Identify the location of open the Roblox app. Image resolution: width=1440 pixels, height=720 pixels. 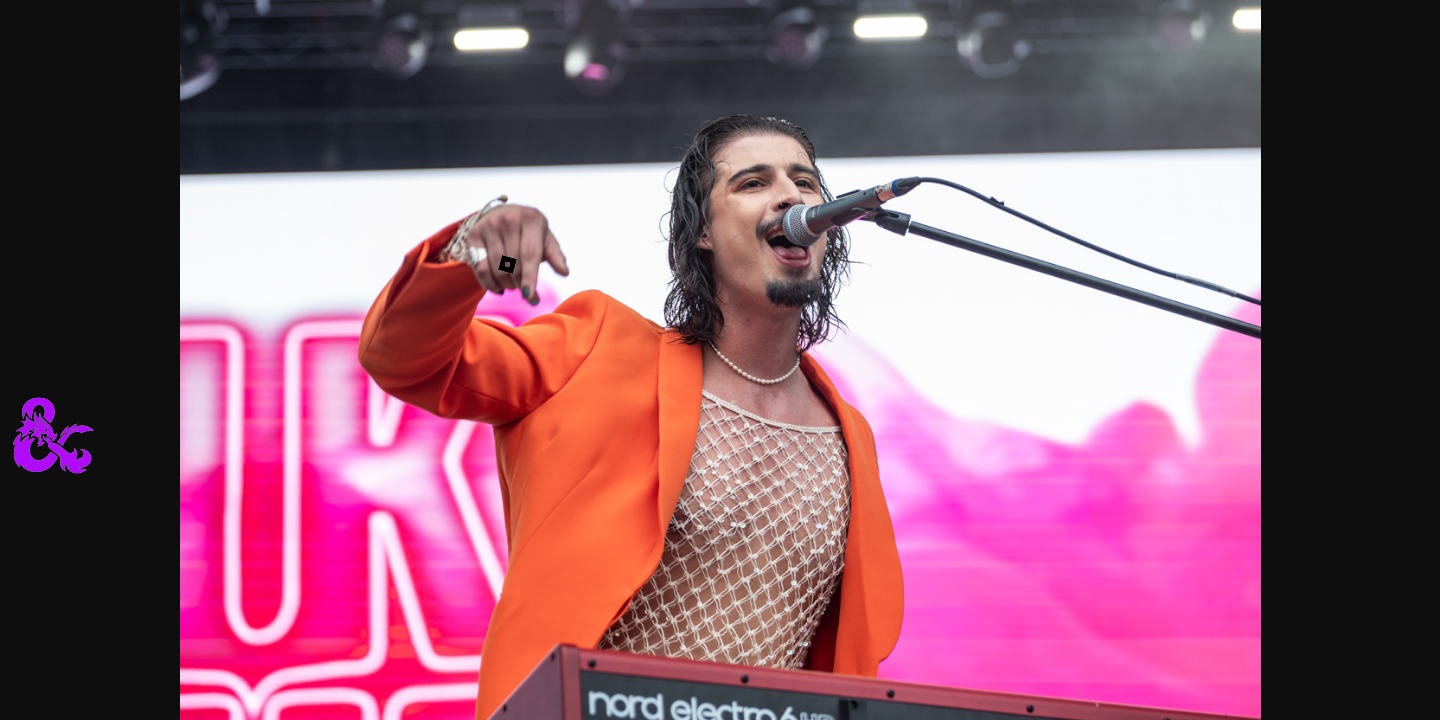
(507, 264).